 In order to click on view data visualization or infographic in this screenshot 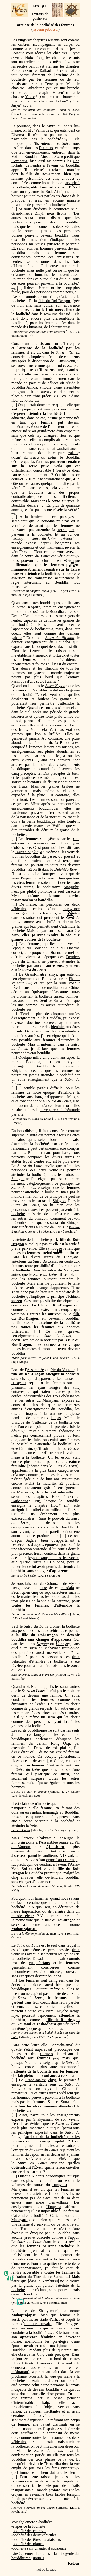, I will do `click(8, 2276)`.